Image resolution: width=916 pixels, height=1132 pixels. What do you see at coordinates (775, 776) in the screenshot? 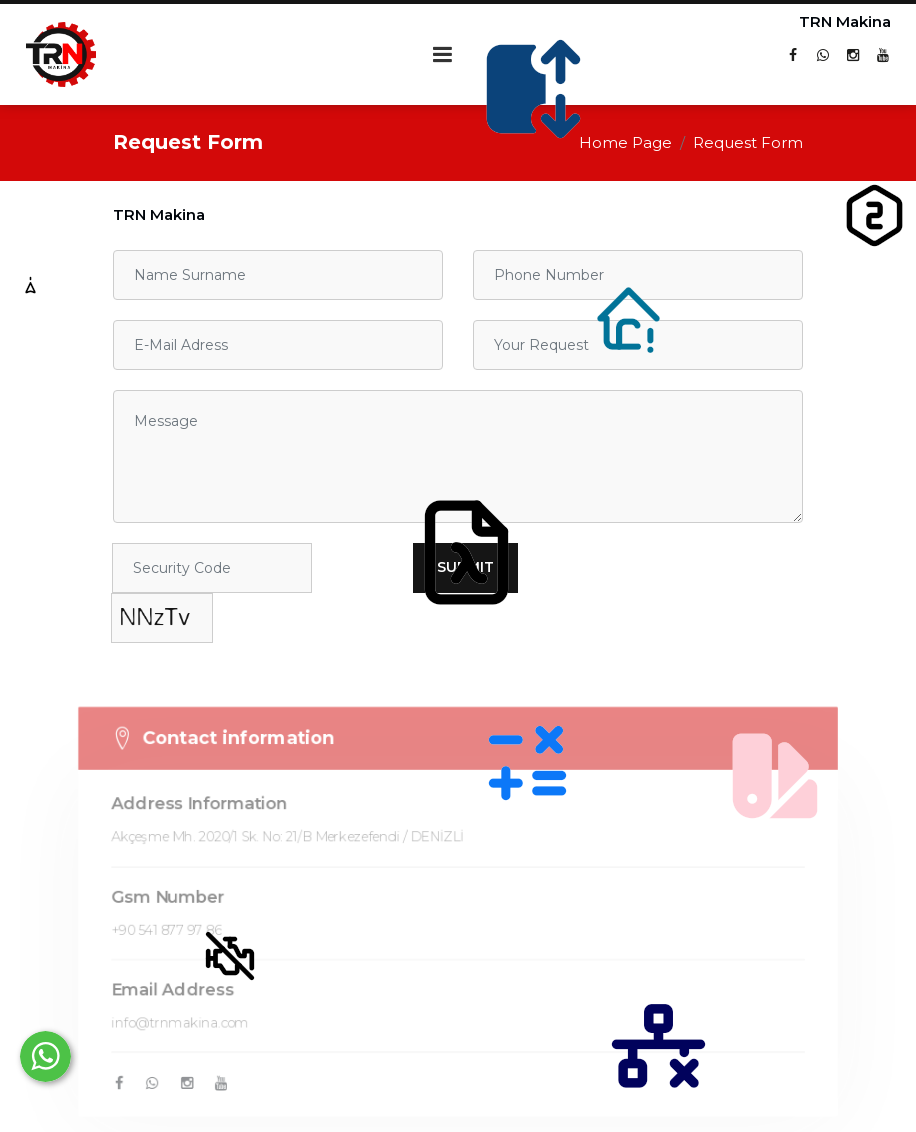
I see `access color palette or theme options` at bounding box center [775, 776].